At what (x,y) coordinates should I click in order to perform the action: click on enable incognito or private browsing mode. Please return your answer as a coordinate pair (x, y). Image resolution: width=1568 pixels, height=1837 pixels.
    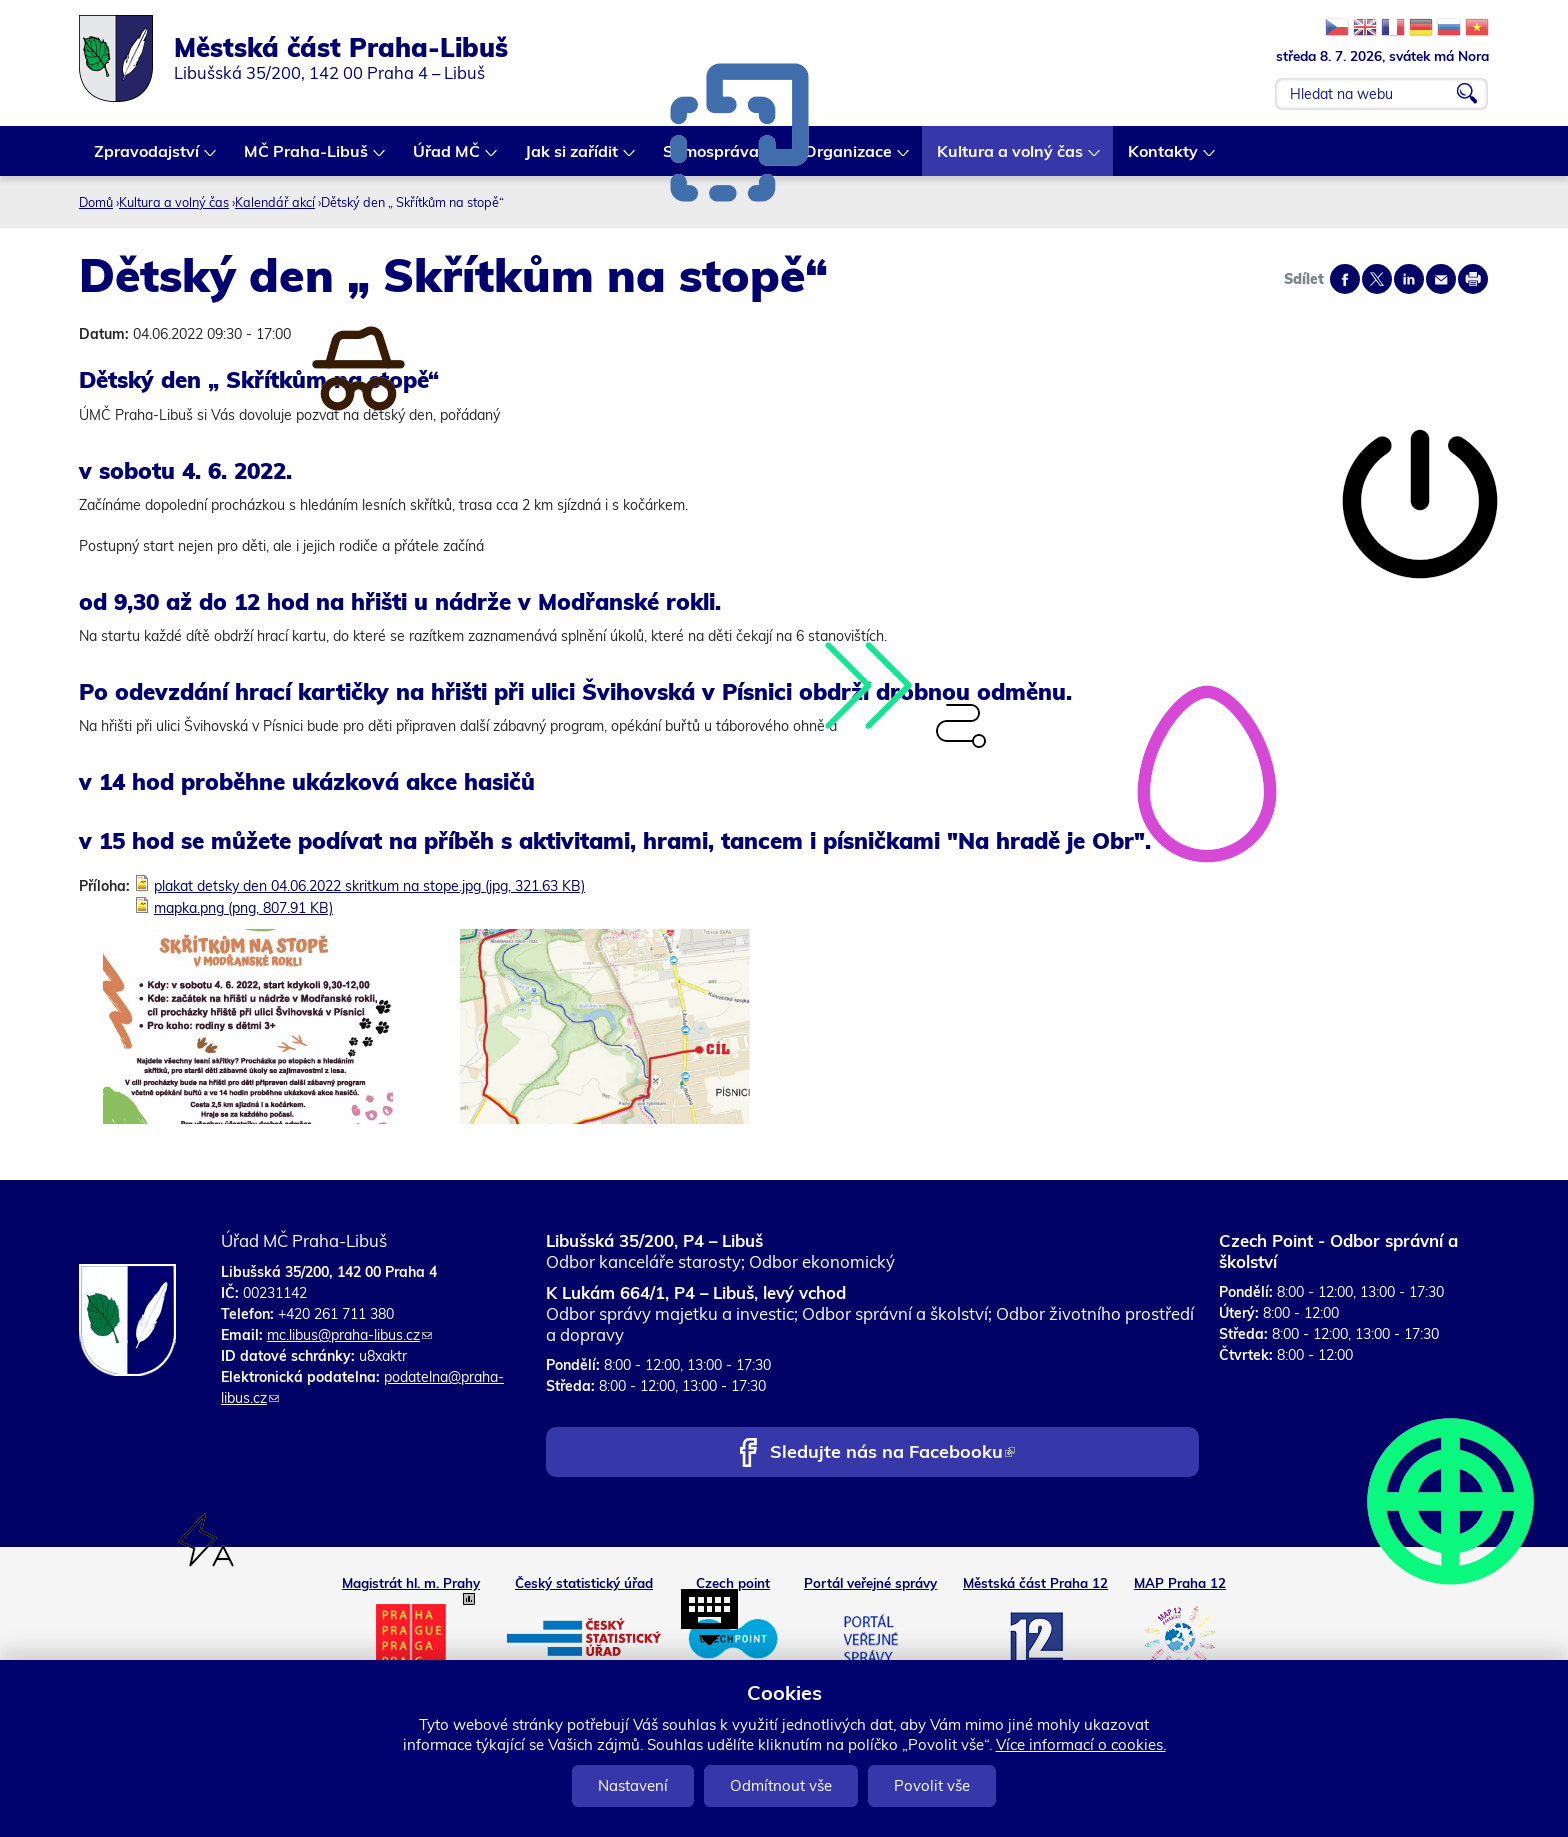
    Looking at the image, I should click on (358, 368).